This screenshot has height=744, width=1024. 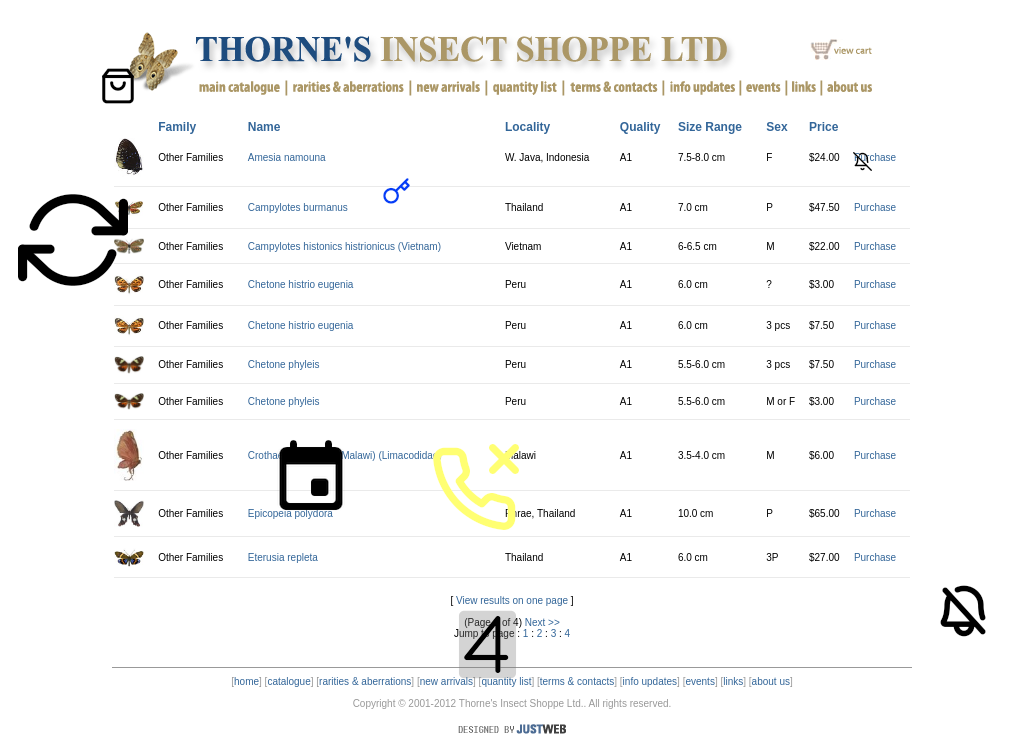 What do you see at coordinates (73, 240) in the screenshot?
I see `refresh or reload content` at bounding box center [73, 240].